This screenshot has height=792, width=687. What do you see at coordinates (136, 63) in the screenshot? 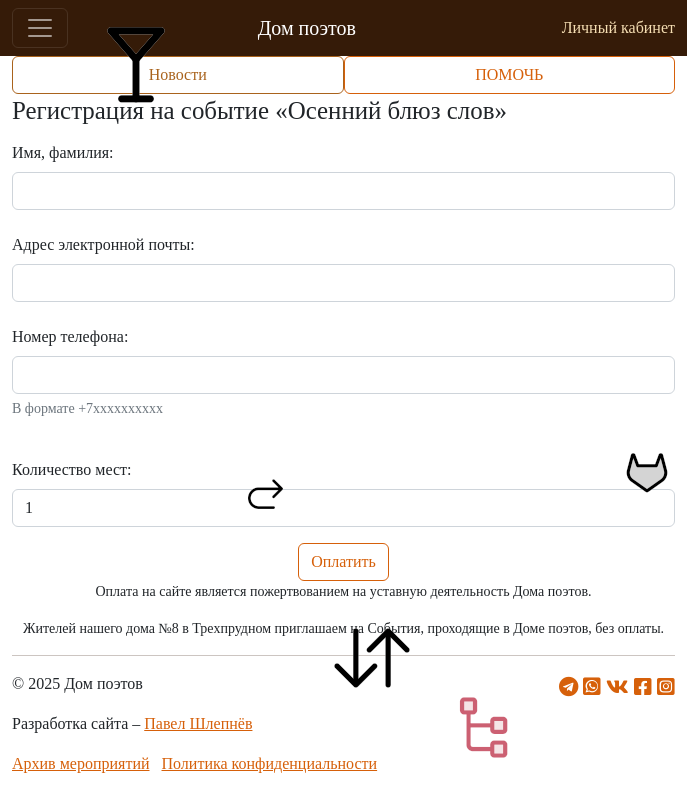
I see `browse cocktail or drink recipes` at bounding box center [136, 63].